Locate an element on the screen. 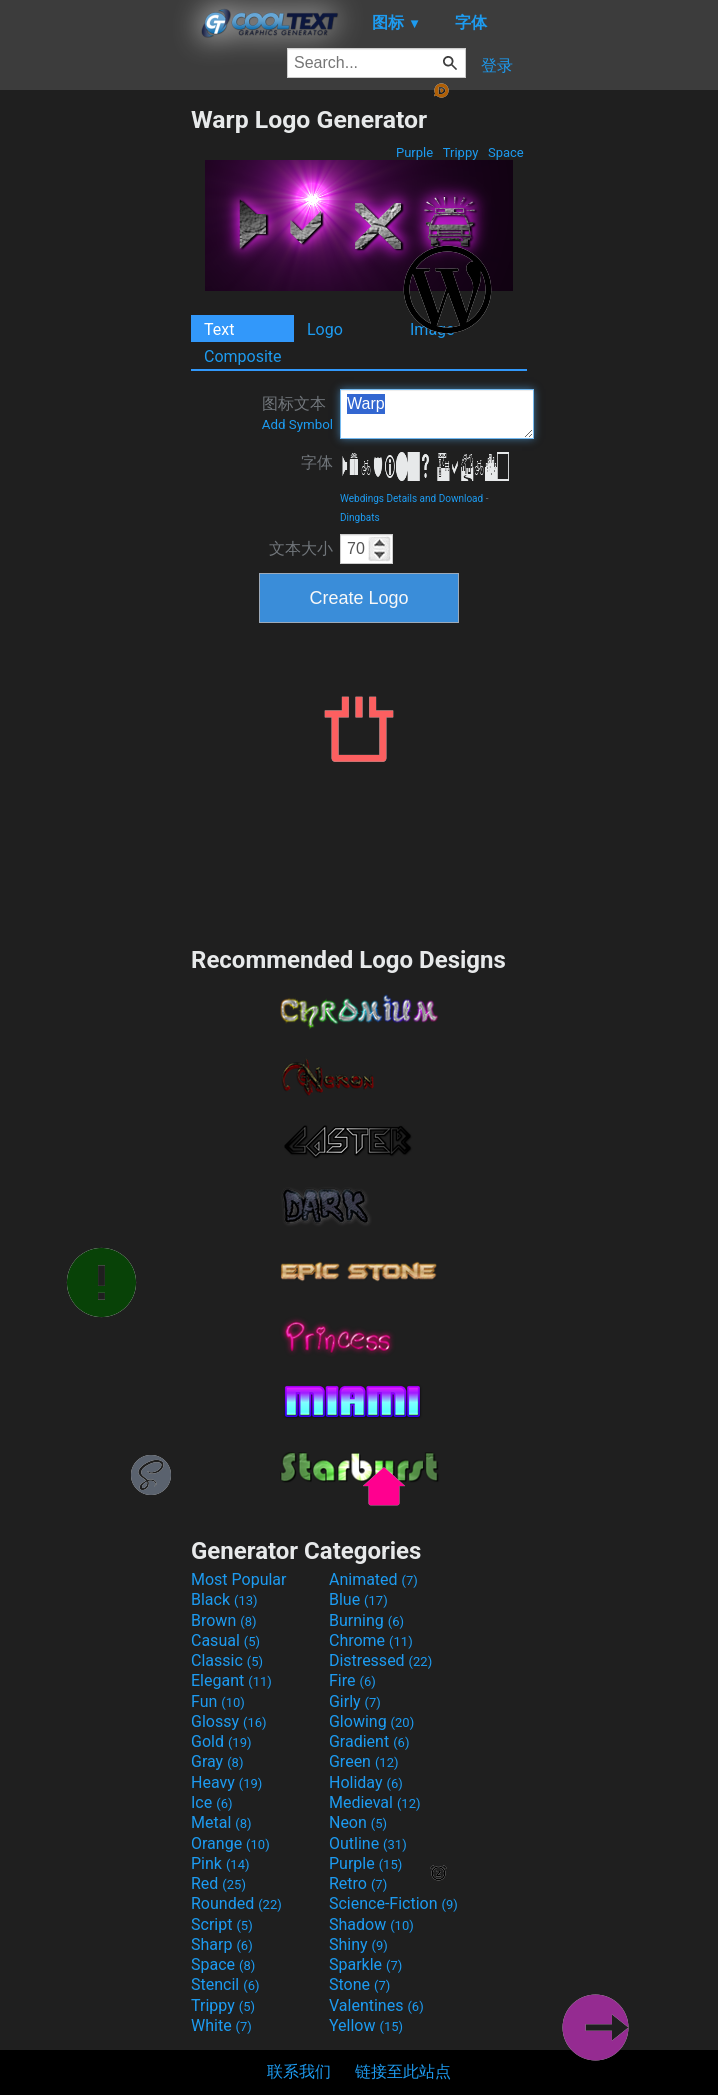  log out of your account is located at coordinates (595, 2027).